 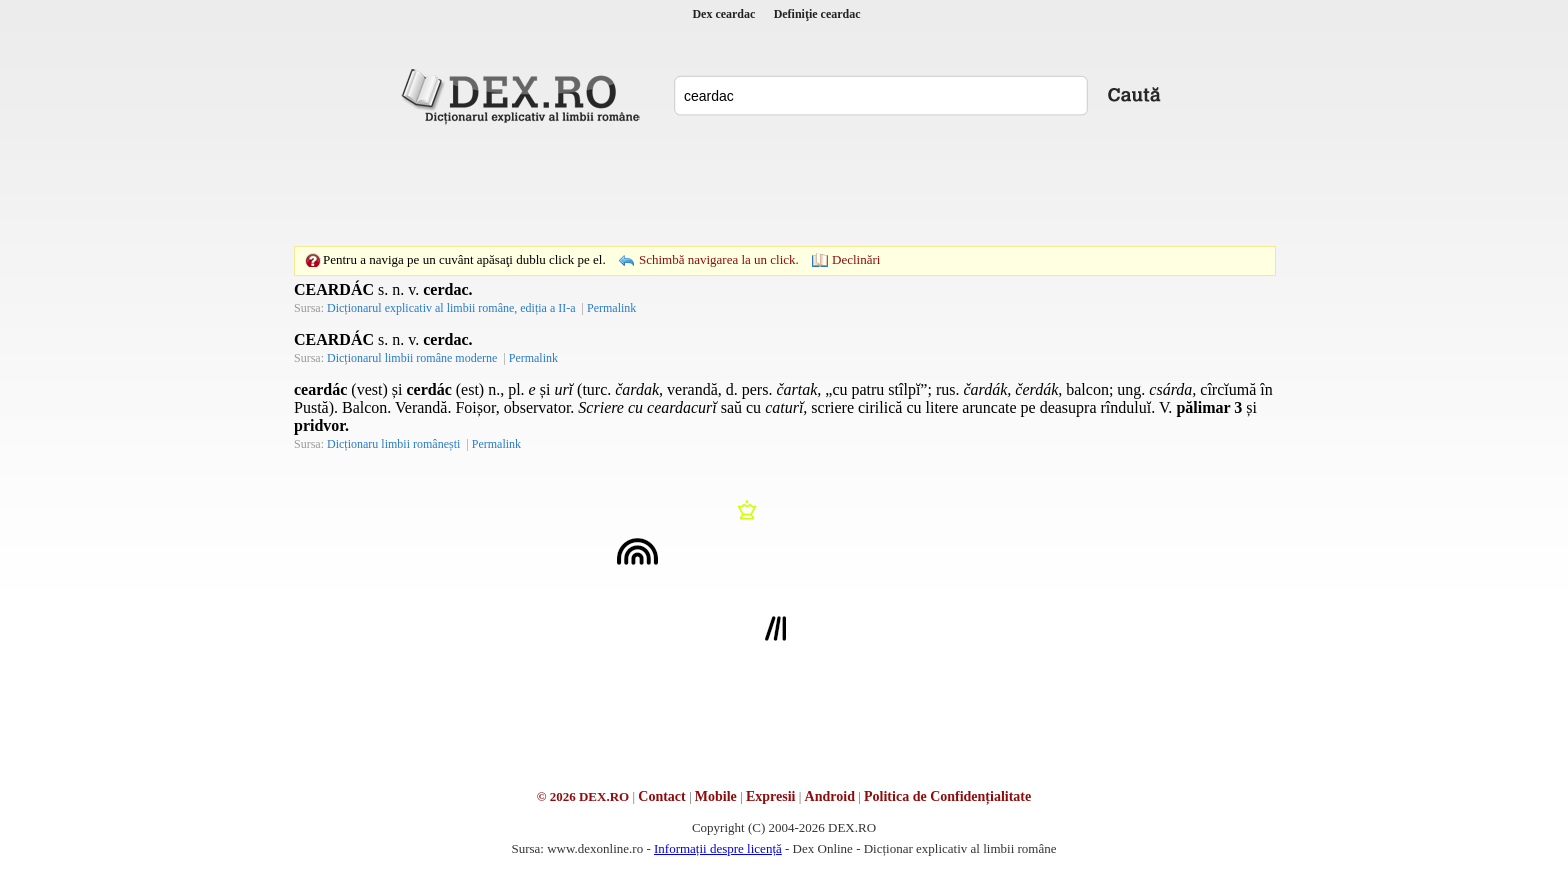 What do you see at coordinates (775, 628) in the screenshot?
I see `indicates a stack of leaning books or documents` at bounding box center [775, 628].